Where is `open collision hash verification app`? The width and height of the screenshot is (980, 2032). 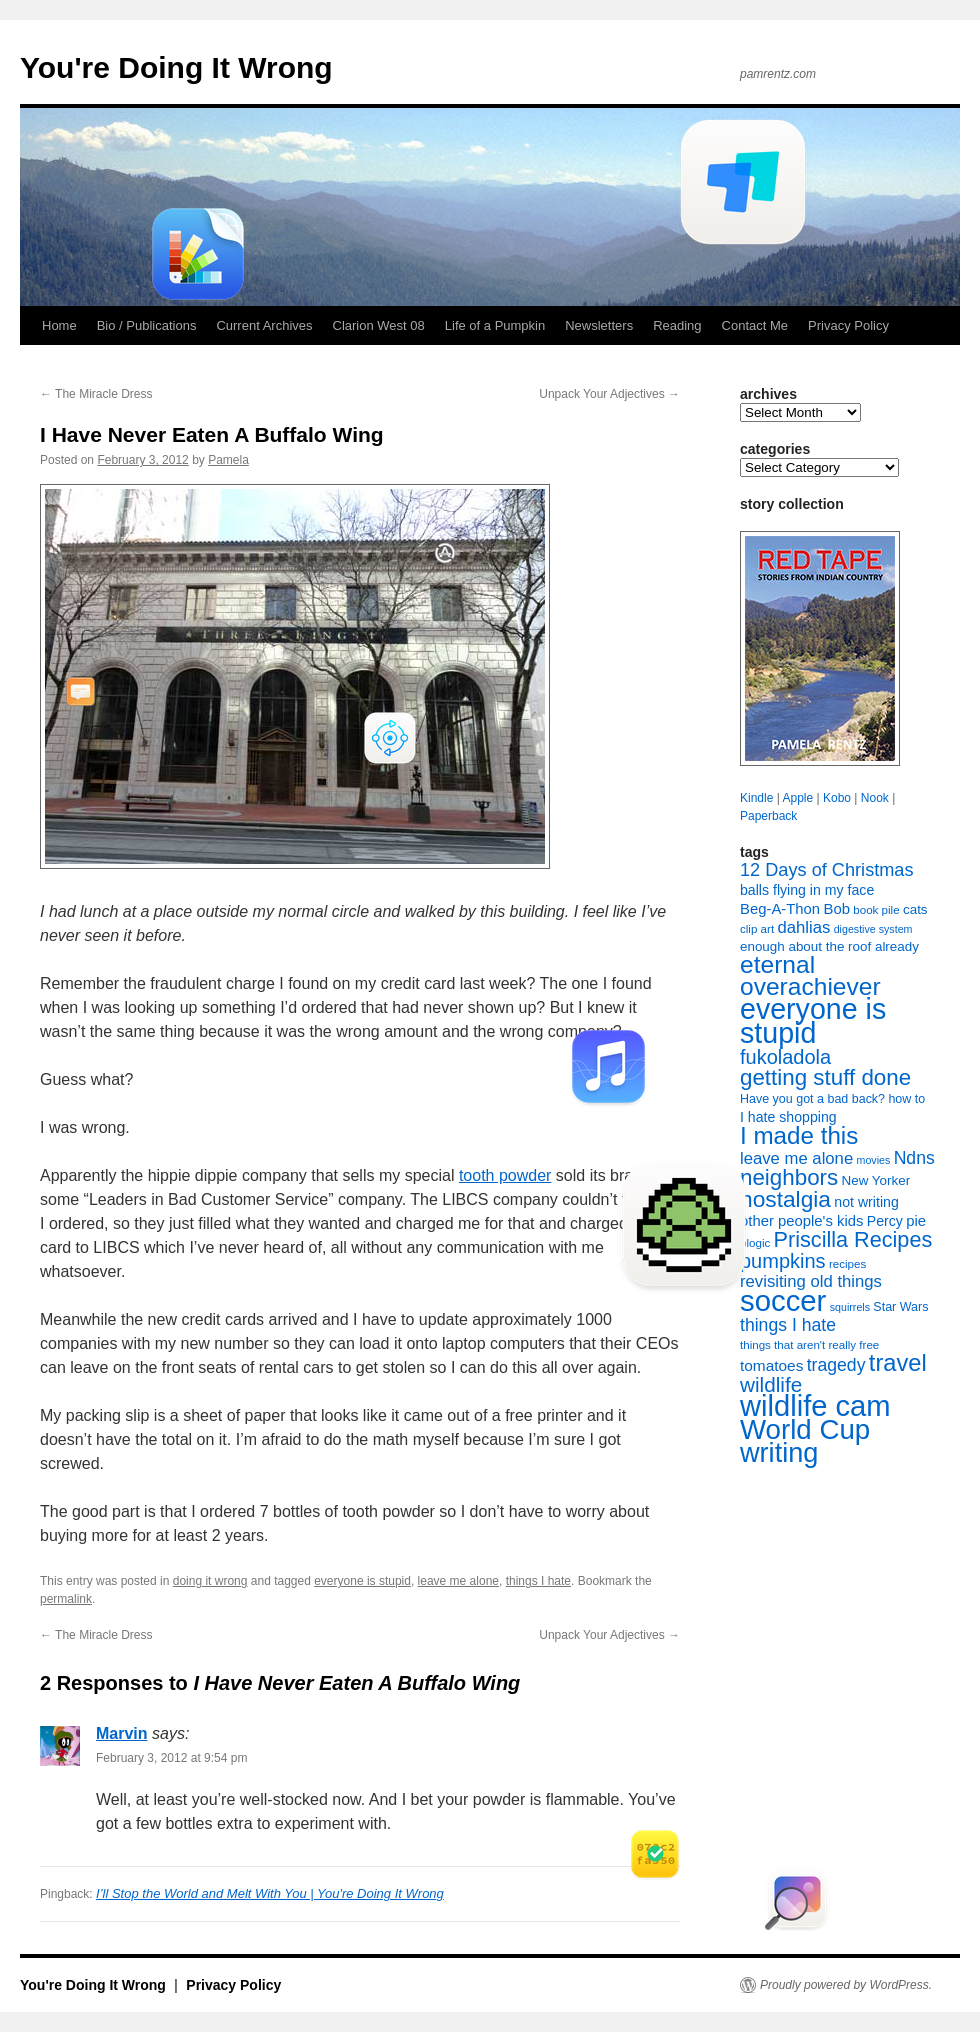 open collision hash verification app is located at coordinates (655, 1854).